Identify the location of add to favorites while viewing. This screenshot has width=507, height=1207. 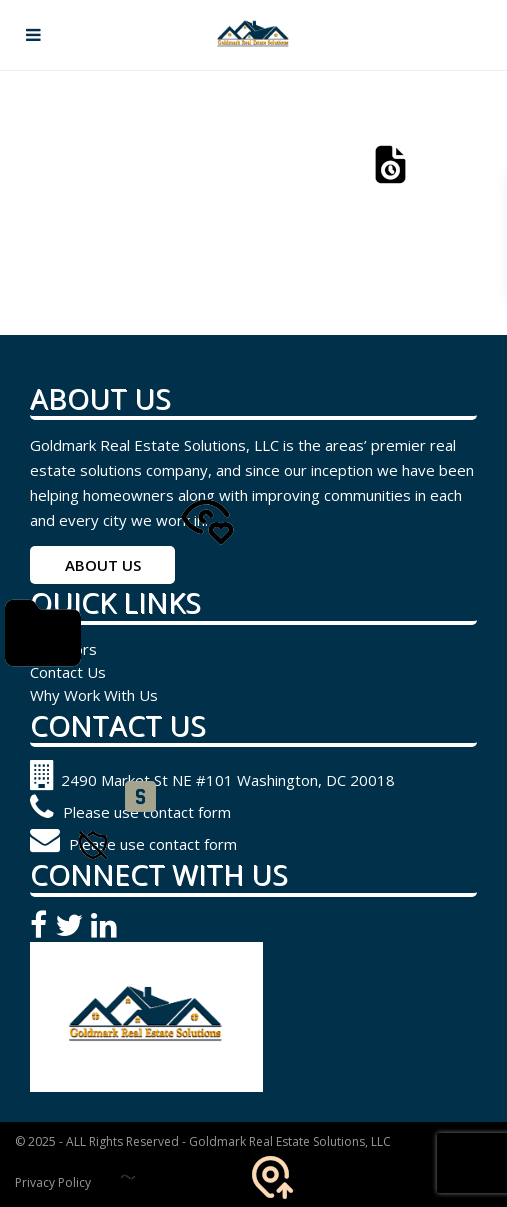
(206, 517).